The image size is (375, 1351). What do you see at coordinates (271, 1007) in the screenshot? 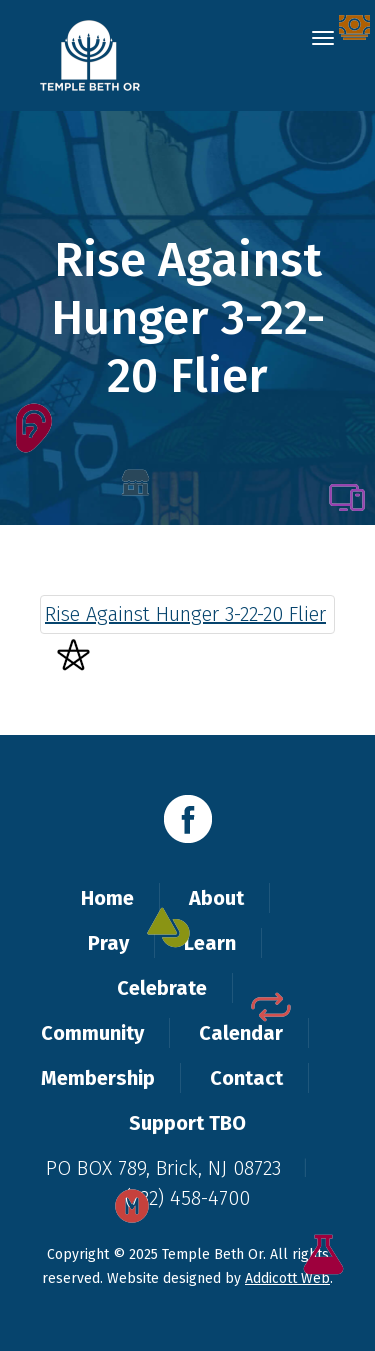
I see `enable repeat or loop playback` at bounding box center [271, 1007].